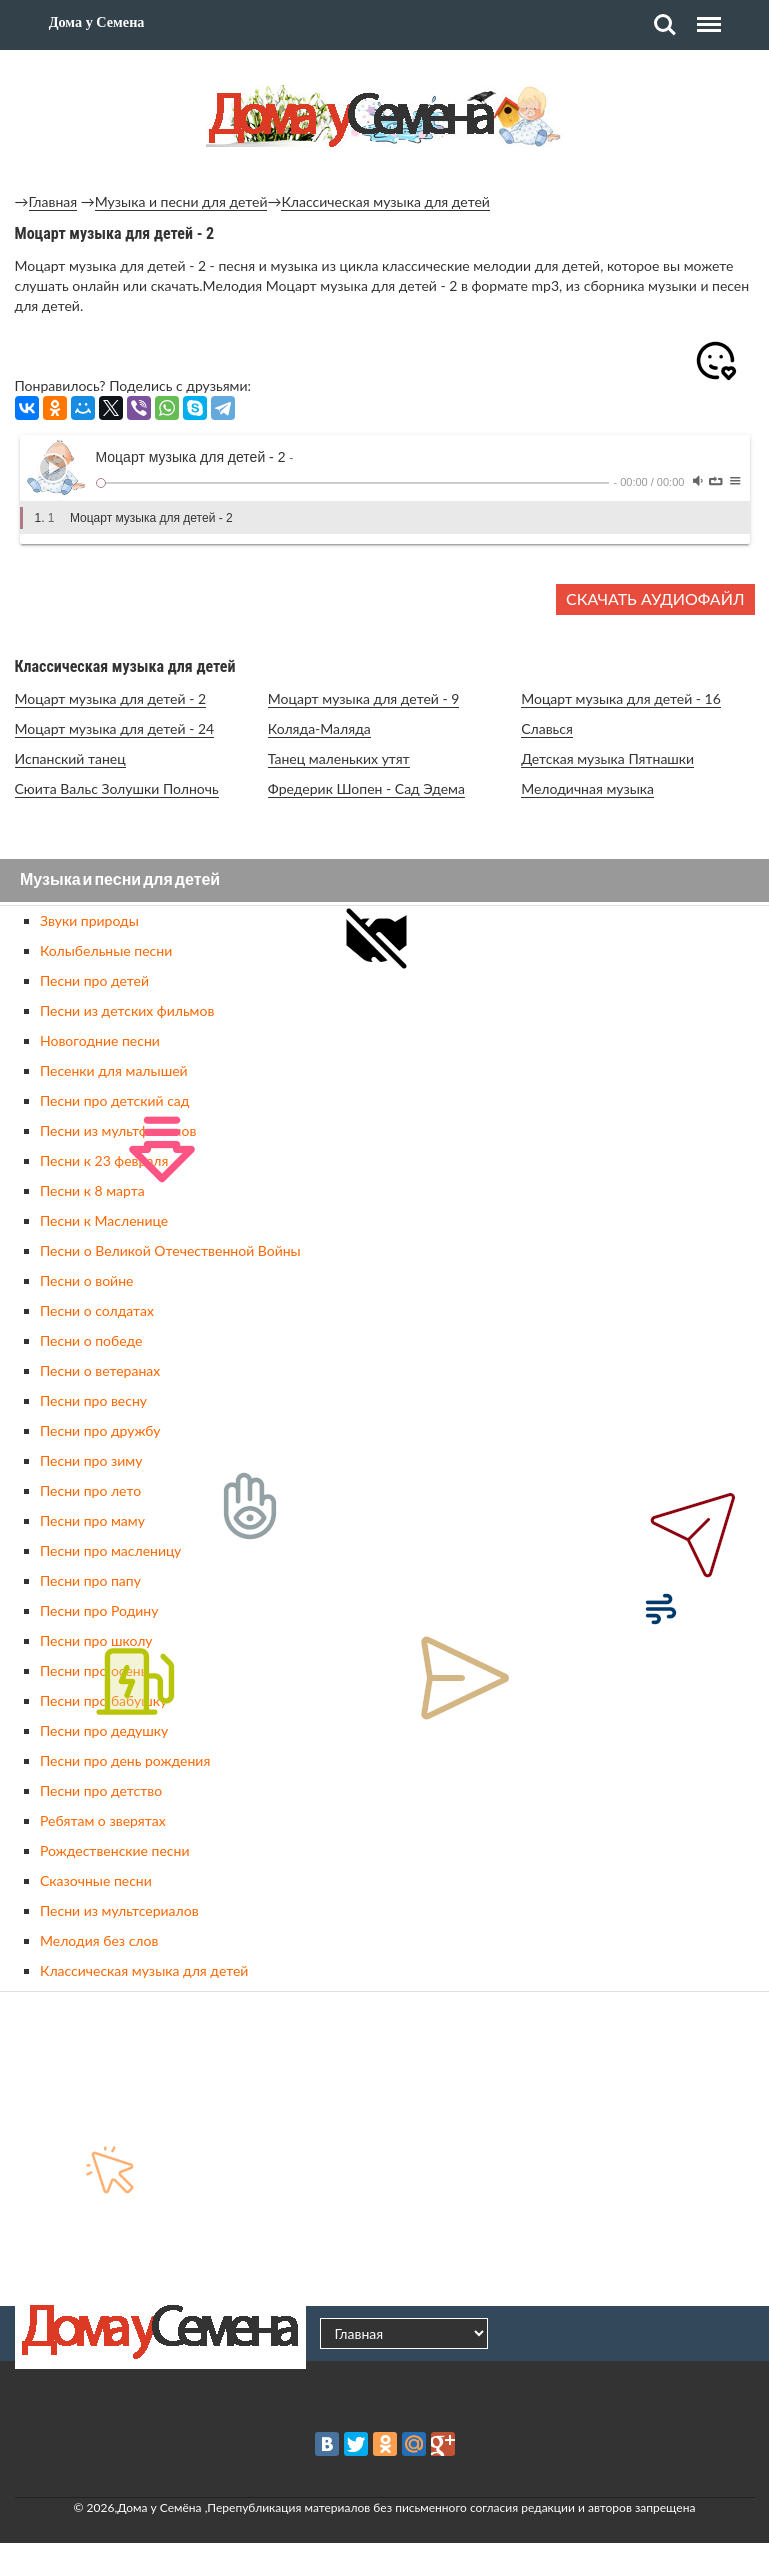 This screenshot has height=2563, width=769. I want to click on indicates current wind conditions, so click(661, 1609).